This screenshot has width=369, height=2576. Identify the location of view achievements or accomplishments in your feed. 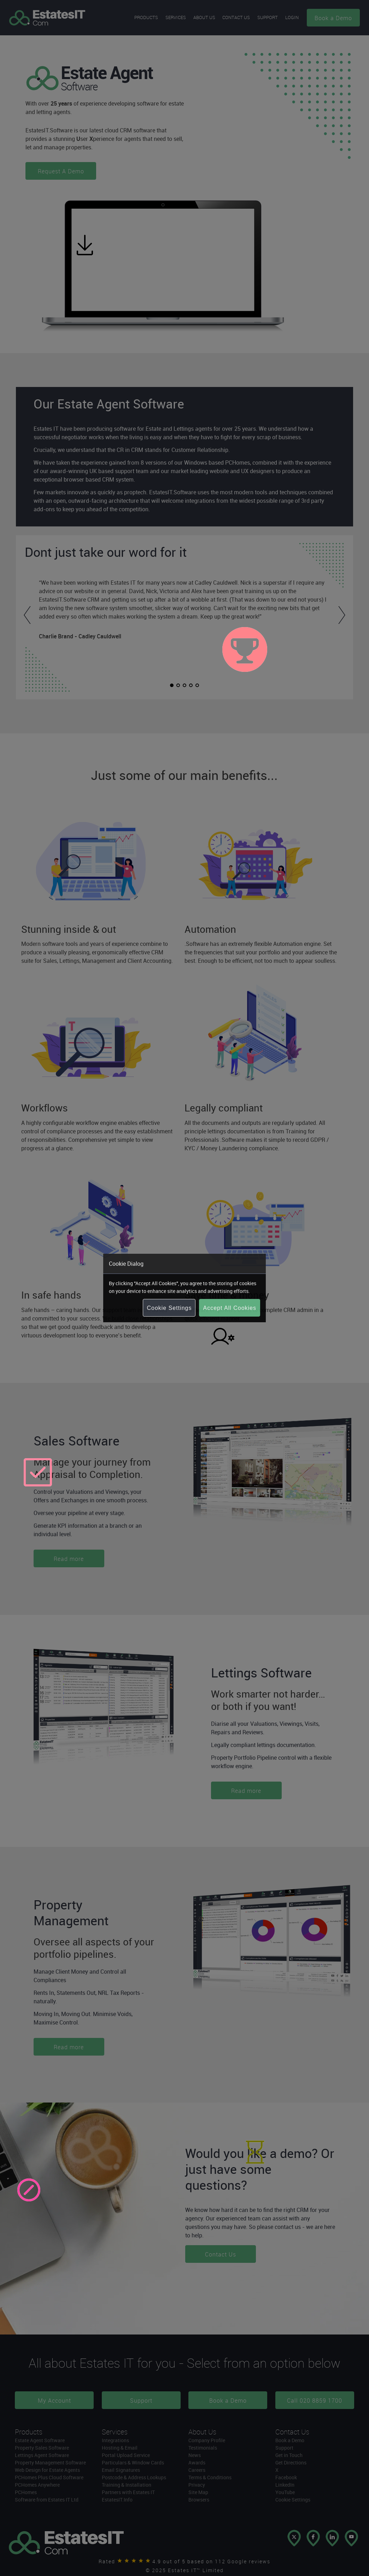
(245, 649).